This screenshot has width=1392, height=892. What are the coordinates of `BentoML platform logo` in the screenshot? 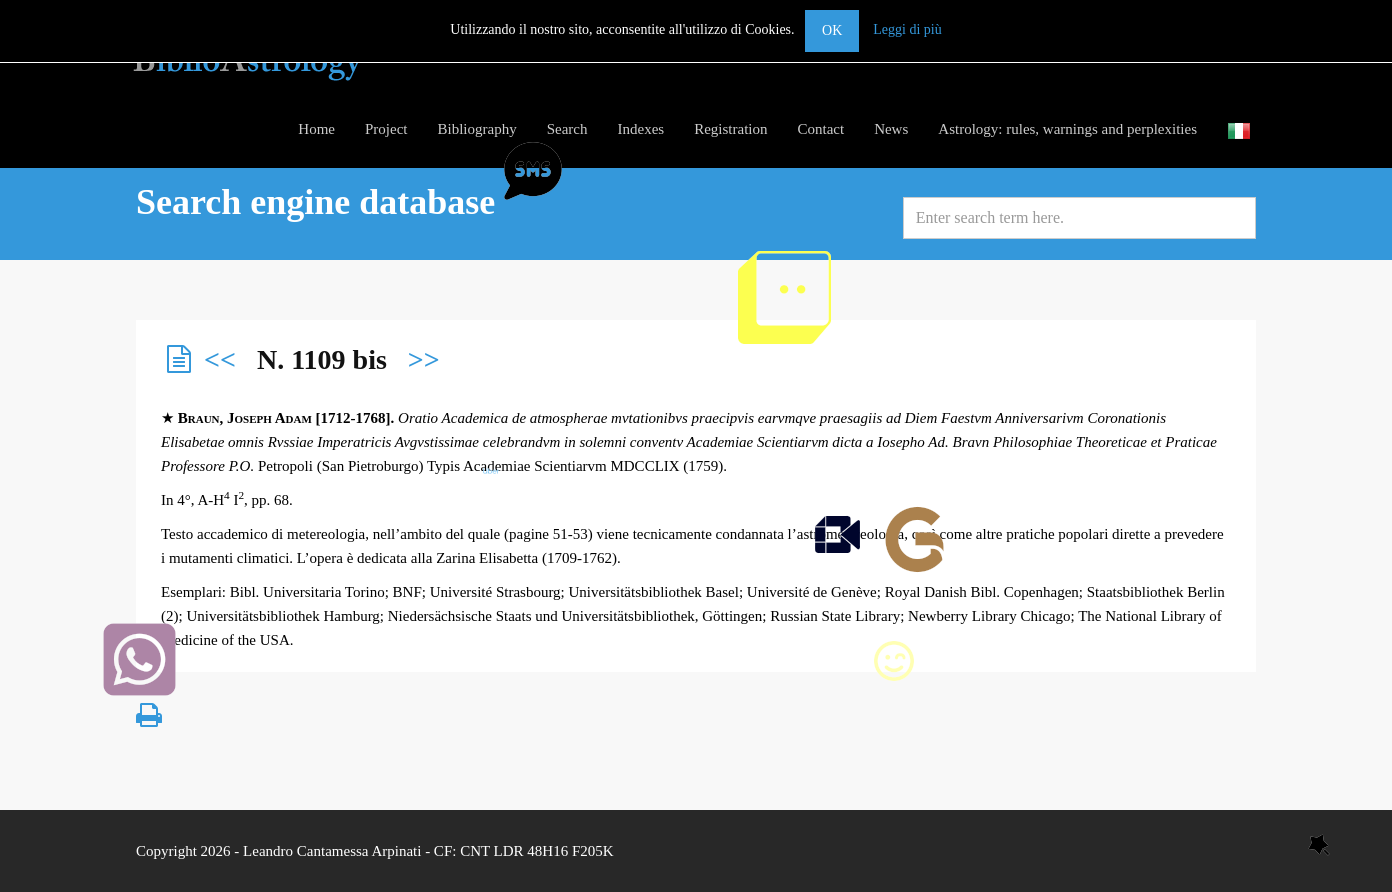 It's located at (784, 297).